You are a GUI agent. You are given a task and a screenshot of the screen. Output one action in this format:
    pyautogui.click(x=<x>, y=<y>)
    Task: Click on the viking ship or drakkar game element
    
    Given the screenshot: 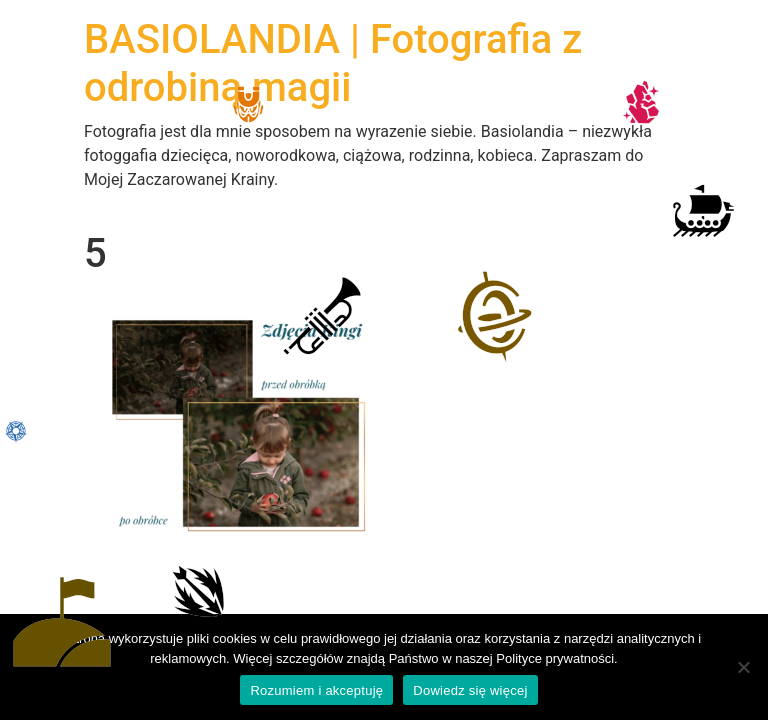 What is the action you would take?
    pyautogui.click(x=703, y=214)
    